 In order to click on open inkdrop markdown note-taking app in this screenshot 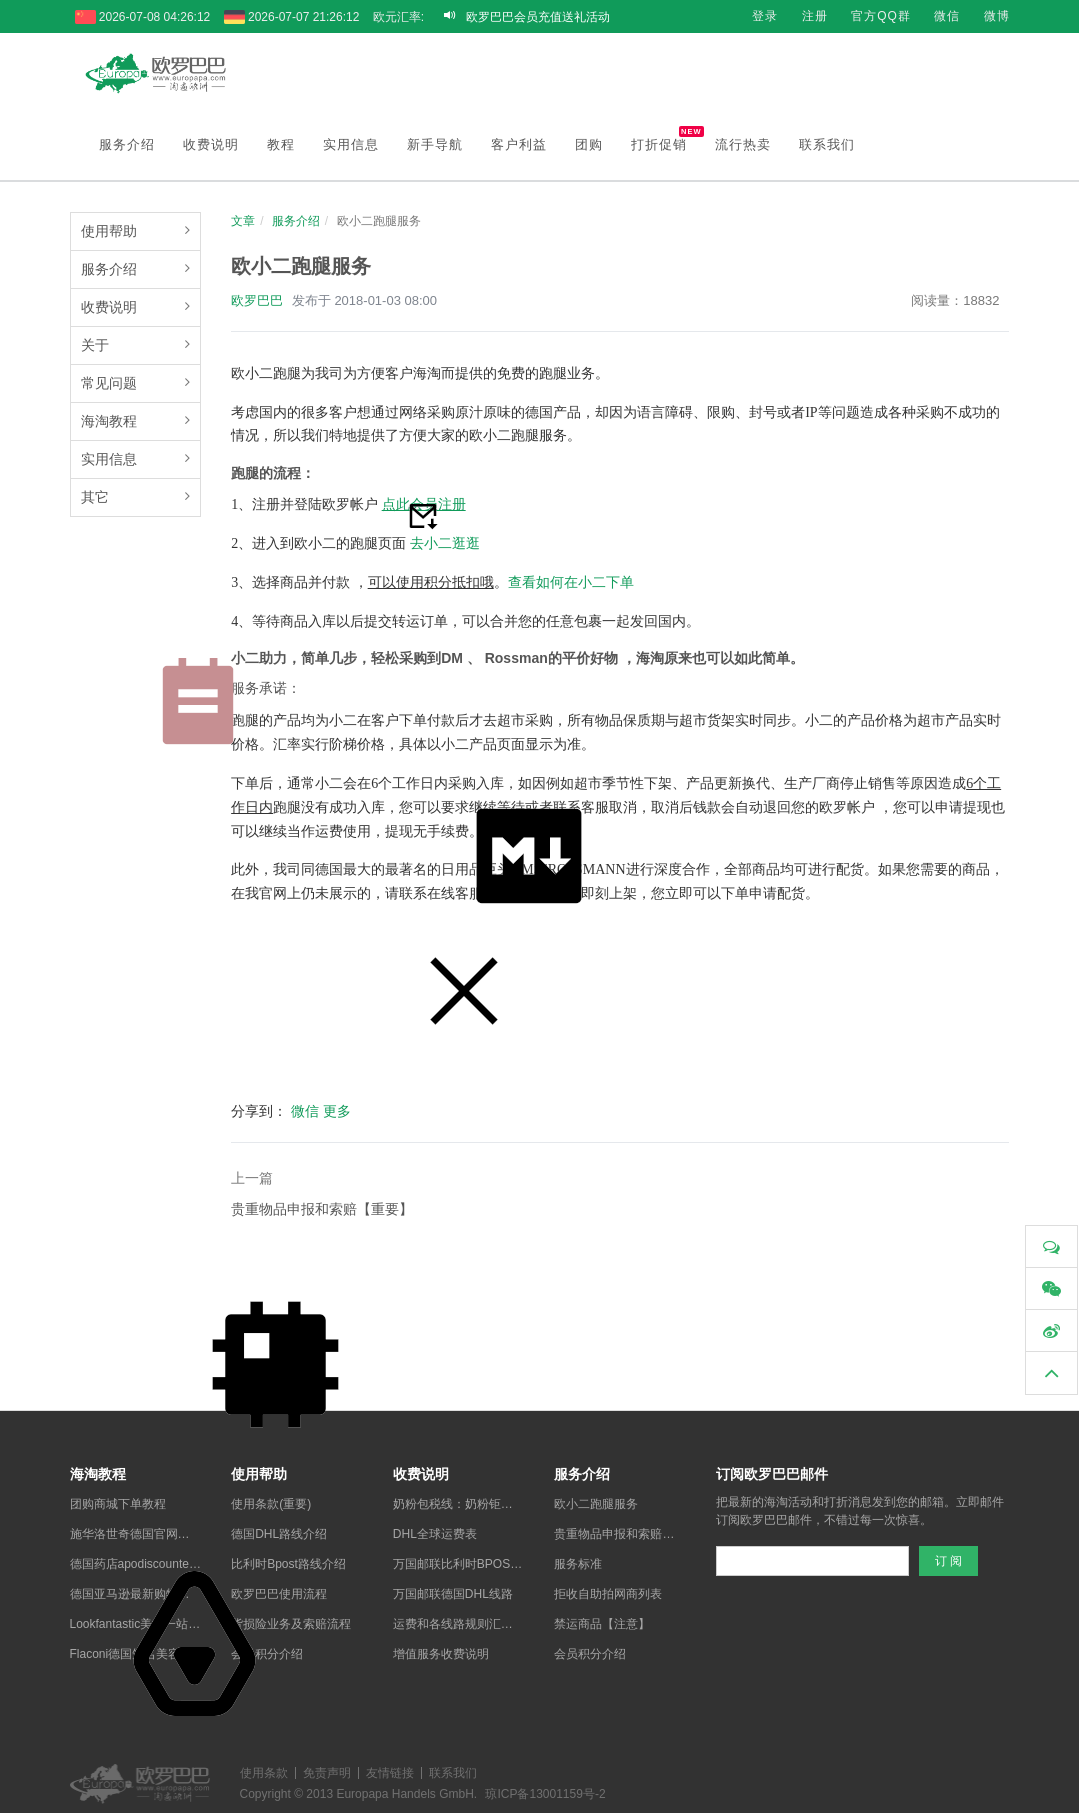, I will do `click(194, 1643)`.